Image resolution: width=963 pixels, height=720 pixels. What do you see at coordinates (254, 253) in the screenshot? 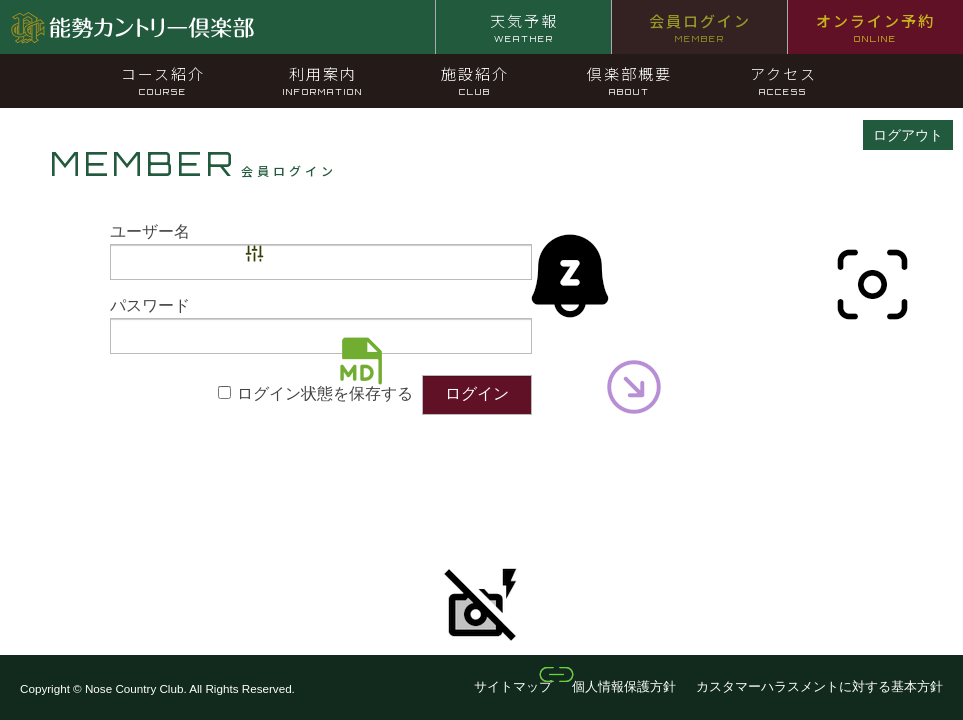
I see `adjust settings or preferences` at bounding box center [254, 253].